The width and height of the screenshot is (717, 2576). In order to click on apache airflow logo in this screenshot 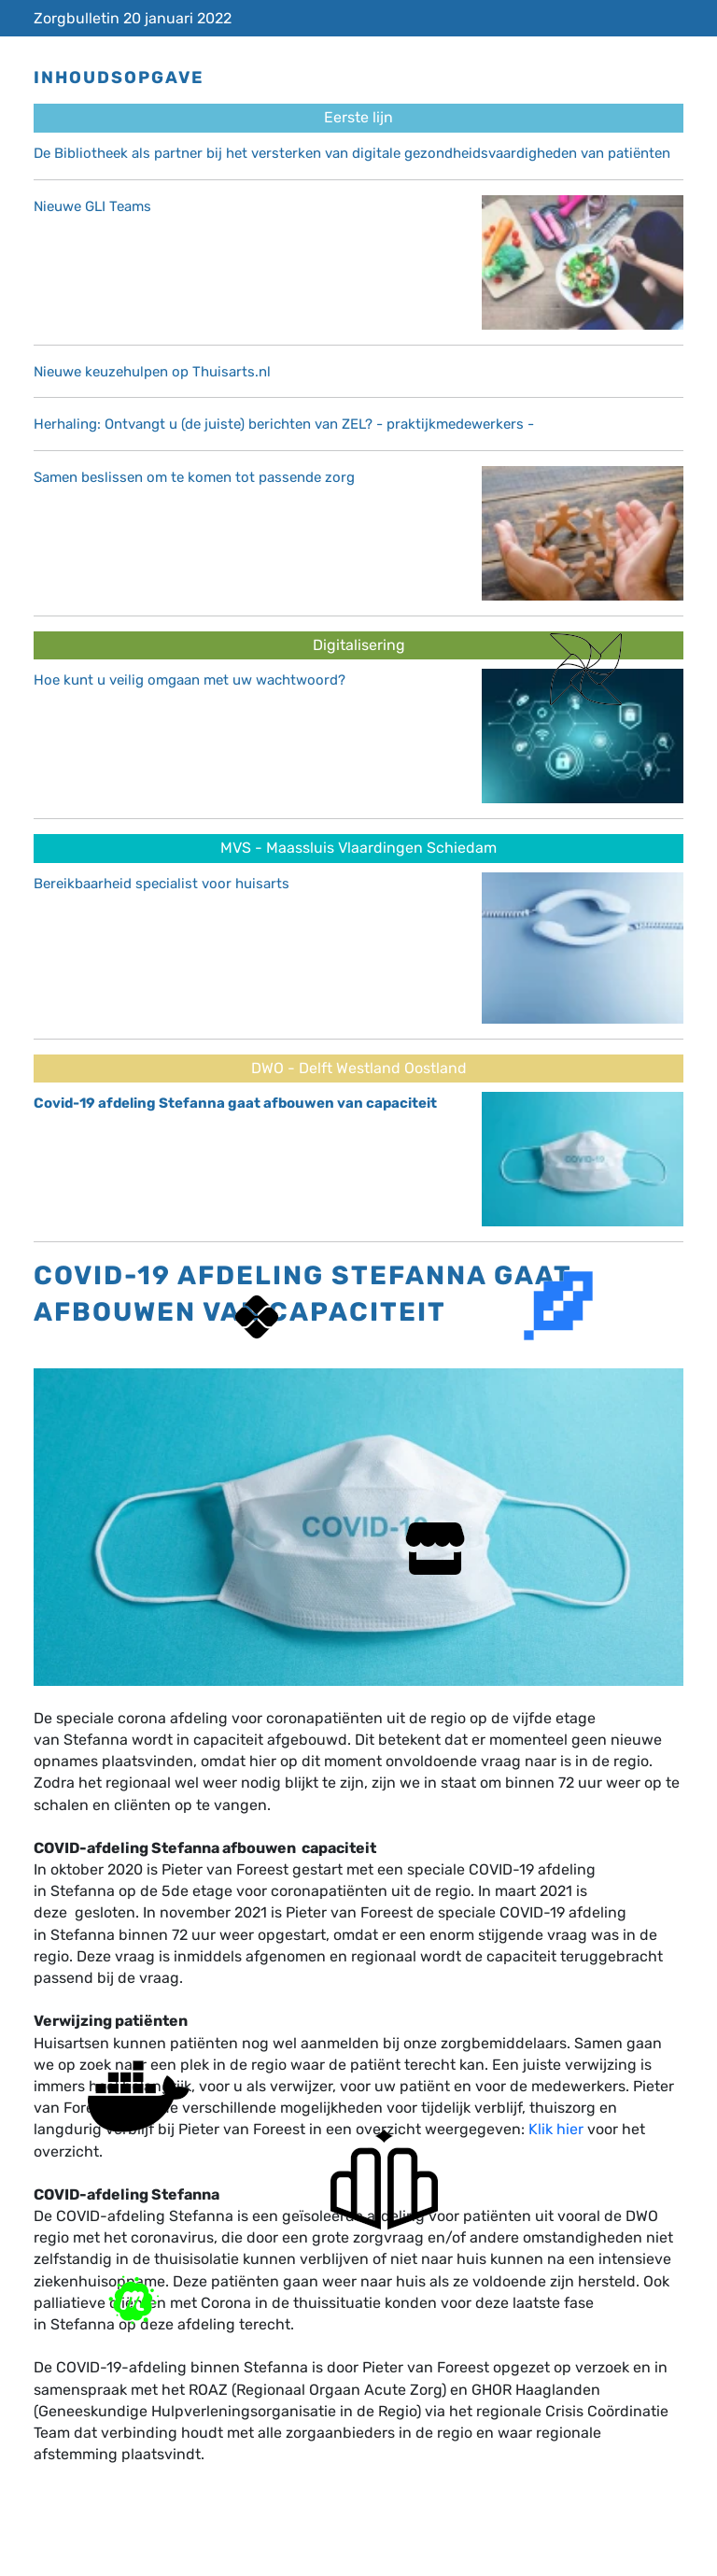, I will do `click(585, 669)`.